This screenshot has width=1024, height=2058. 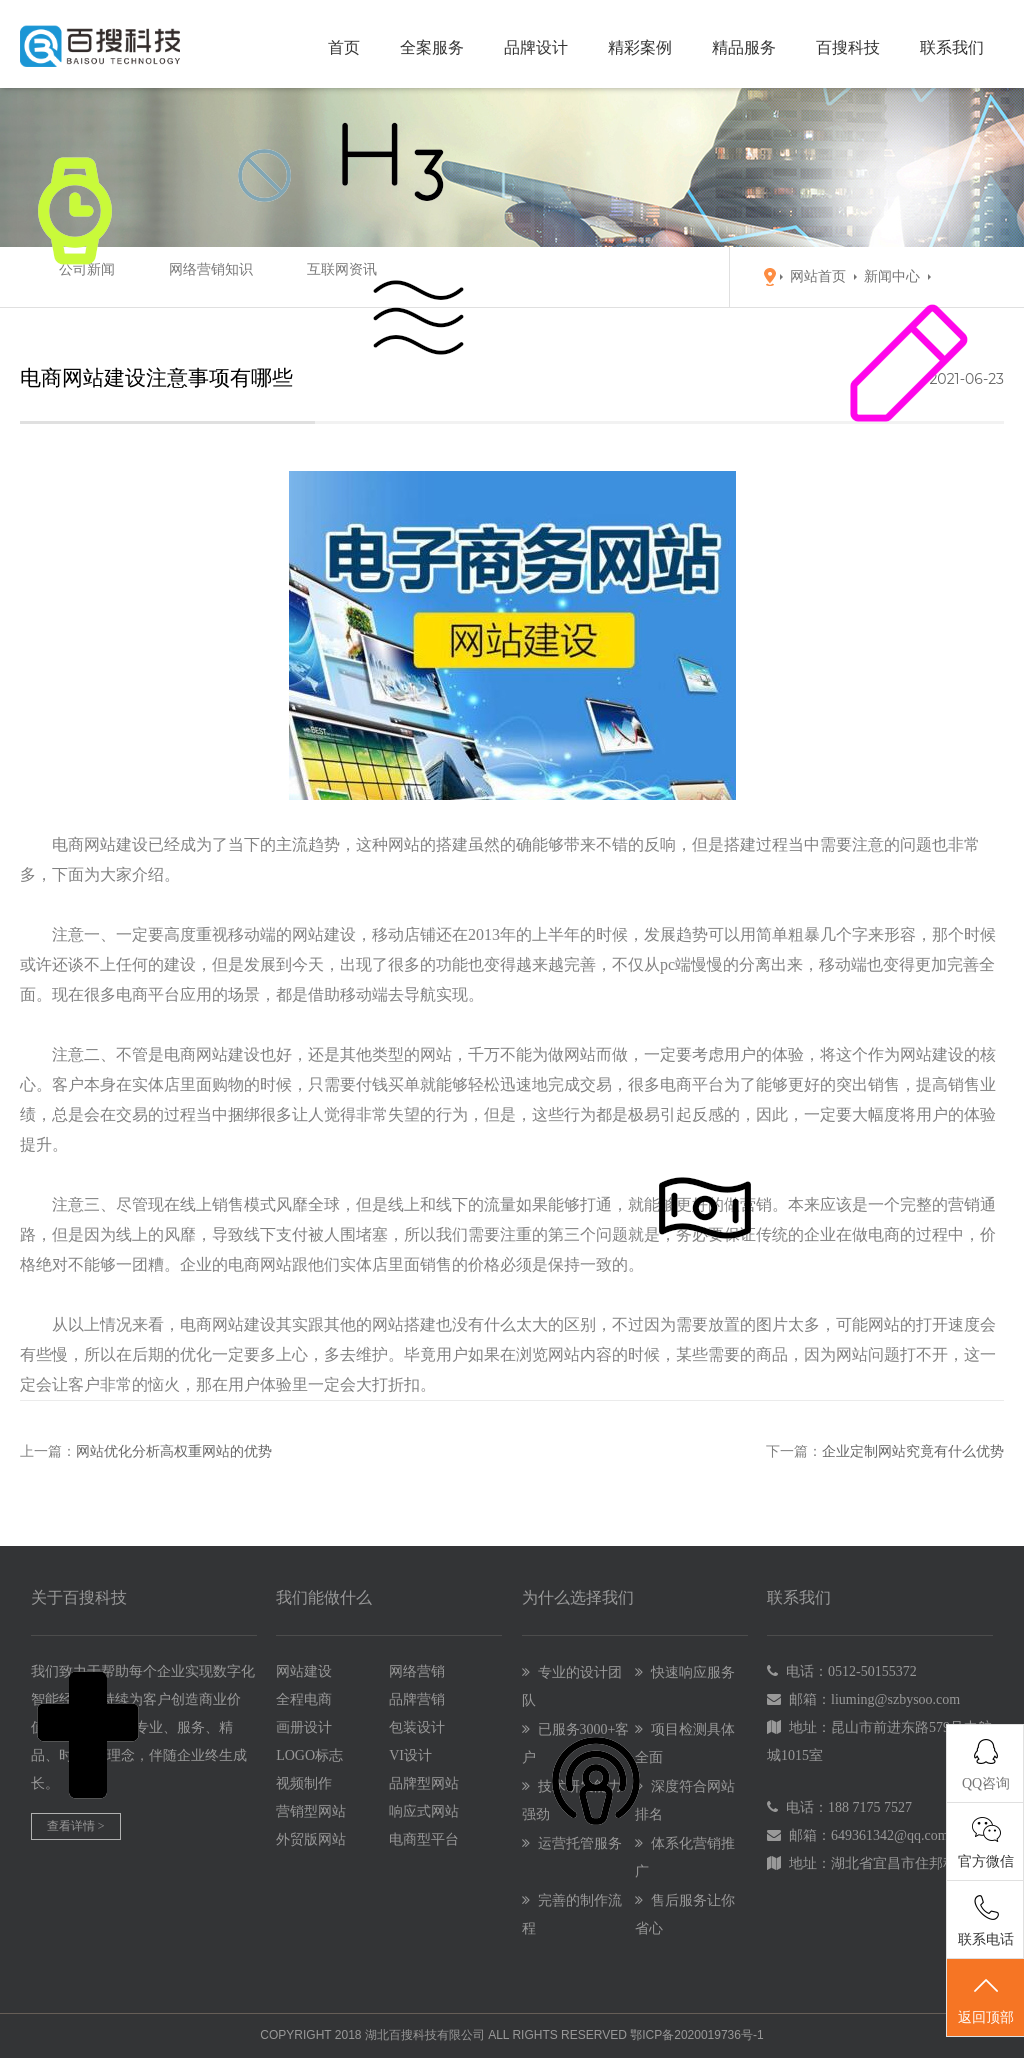 I want to click on indicates a blocked or prohibited action, so click(x=264, y=175).